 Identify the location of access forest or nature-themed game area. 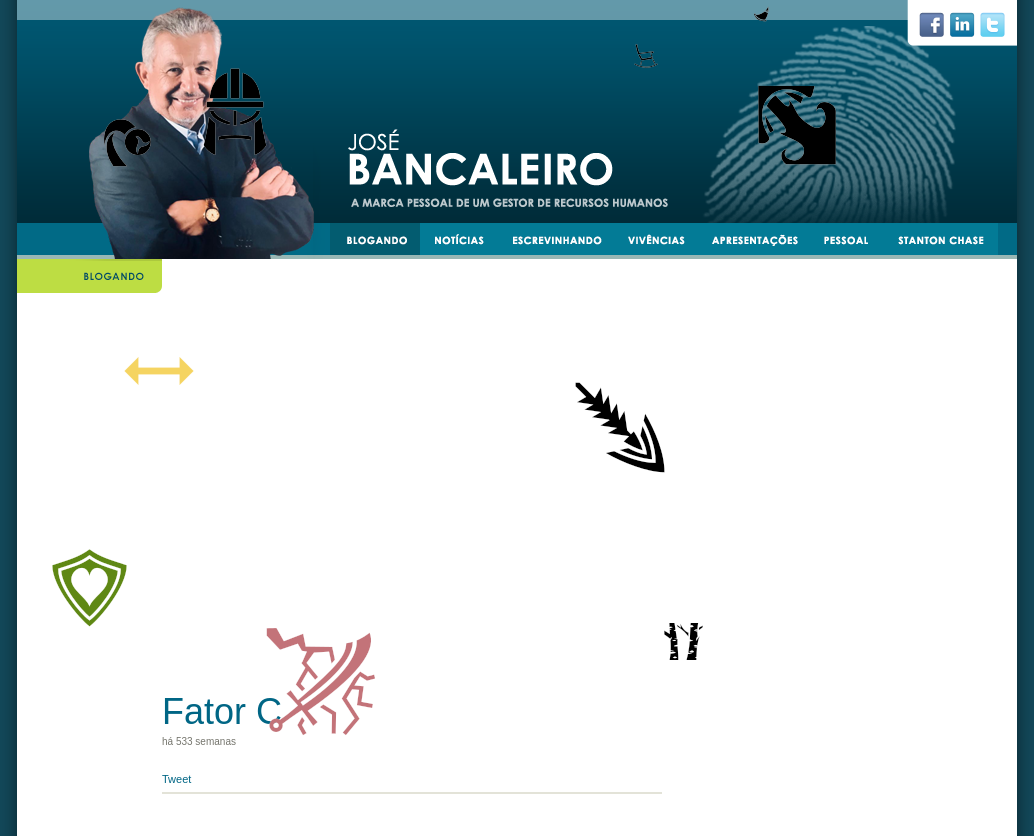
(683, 641).